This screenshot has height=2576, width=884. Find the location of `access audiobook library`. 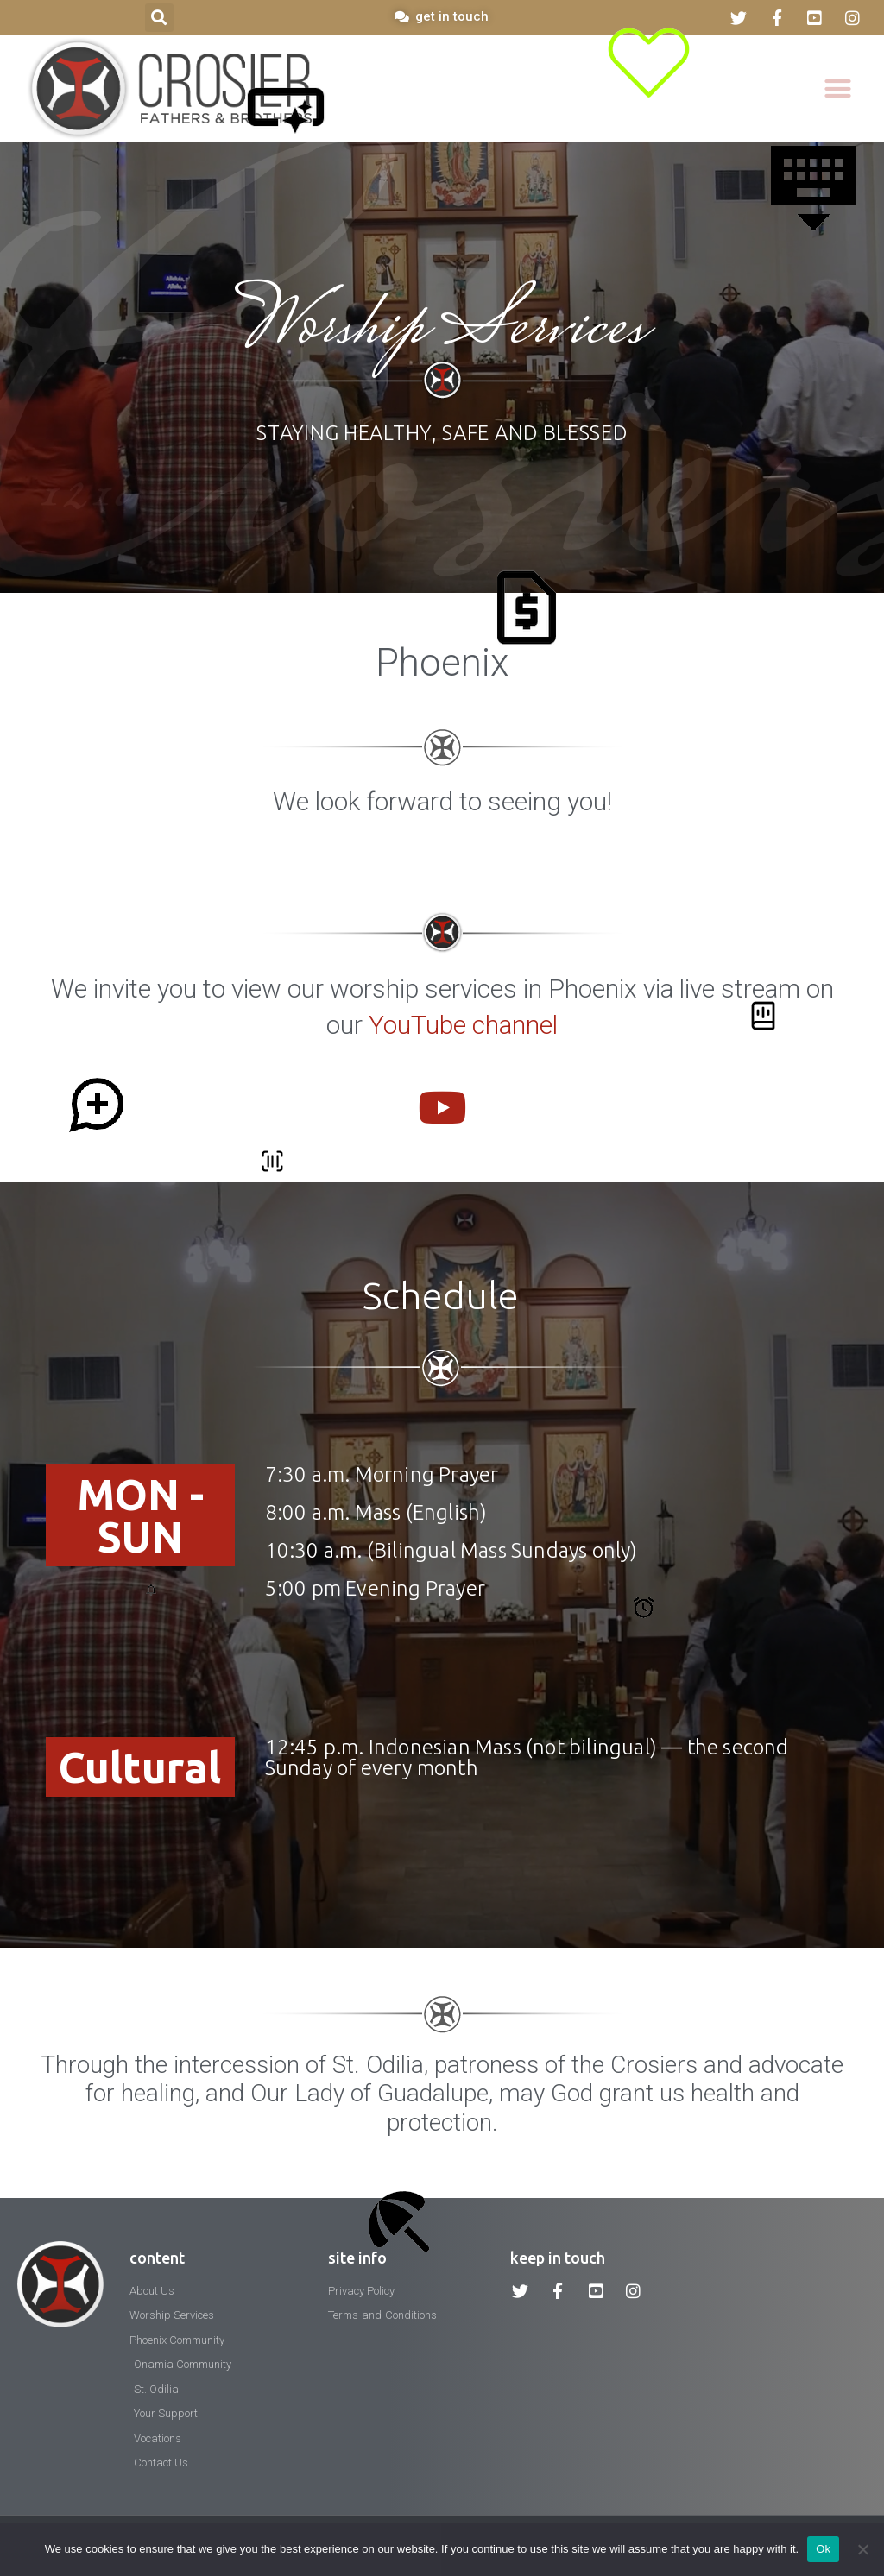

access audiobook library is located at coordinates (763, 1016).